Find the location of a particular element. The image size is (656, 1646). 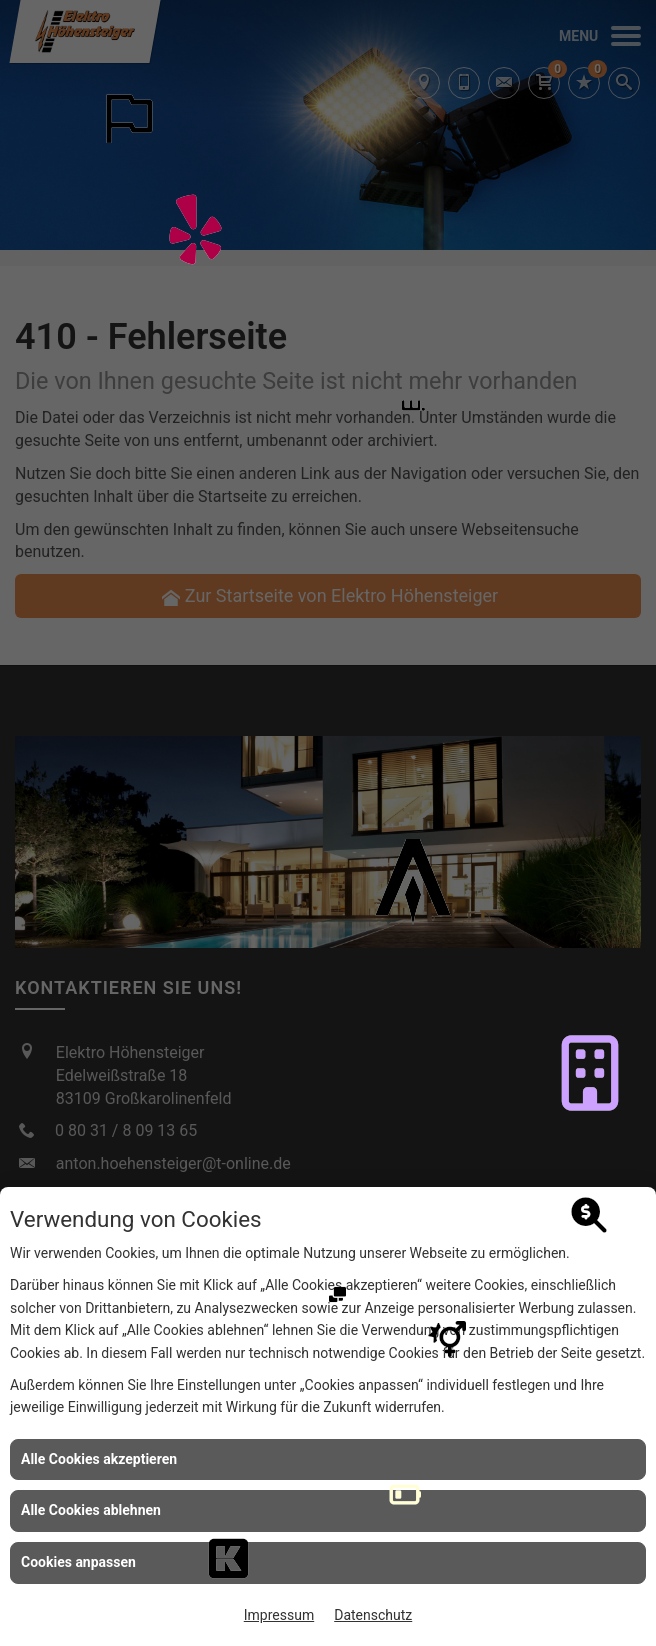

flag an item for review or attention is located at coordinates (129, 117).